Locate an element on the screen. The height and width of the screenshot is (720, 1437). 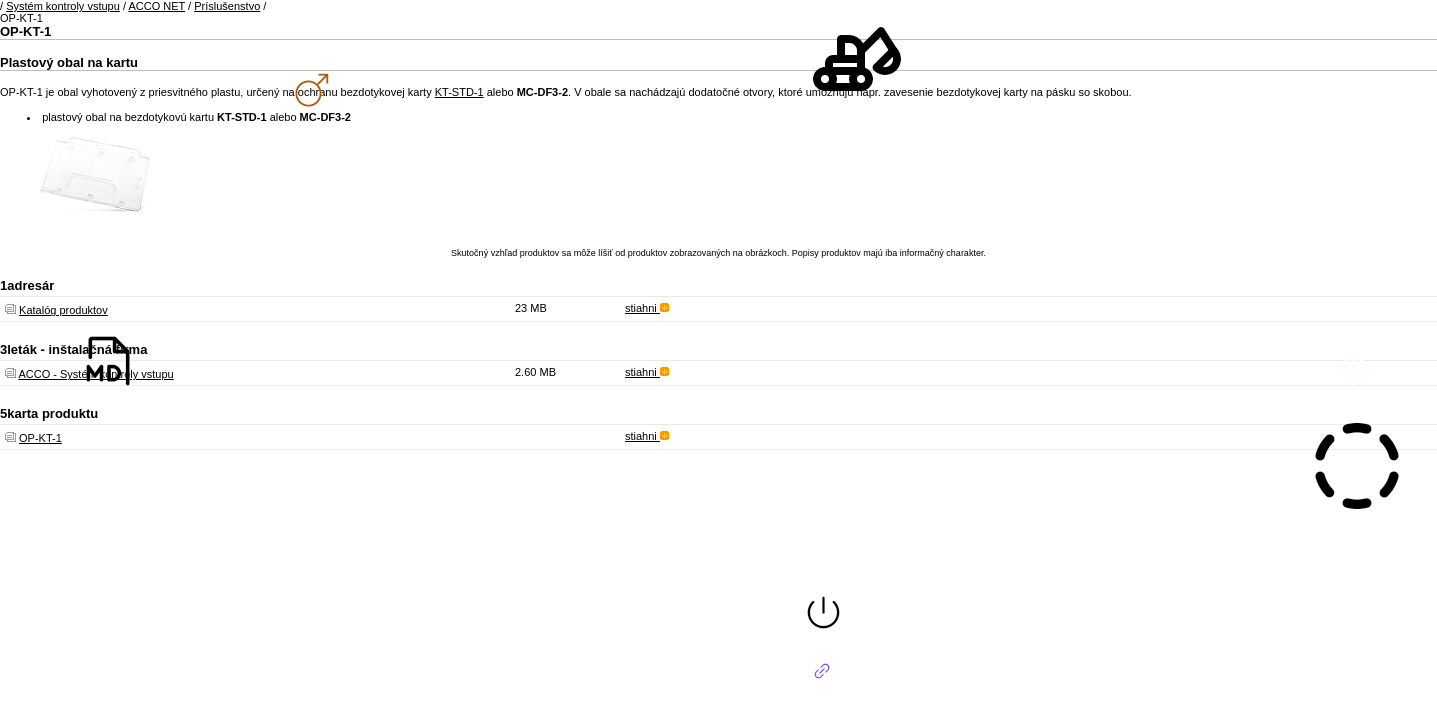
construction or building in progress is located at coordinates (857, 59).